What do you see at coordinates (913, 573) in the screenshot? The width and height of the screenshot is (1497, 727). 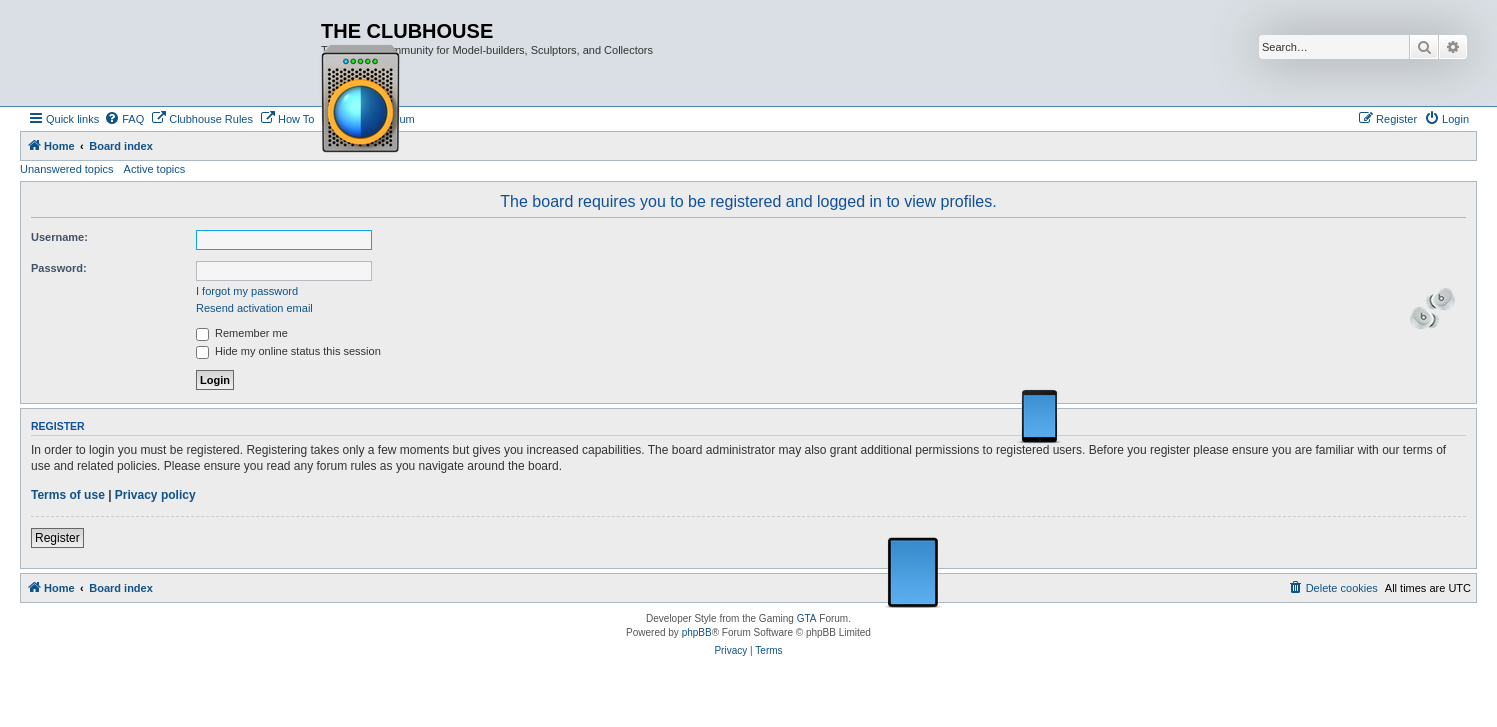 I see `iPad Air device icon` at bounding box center [913, 573].